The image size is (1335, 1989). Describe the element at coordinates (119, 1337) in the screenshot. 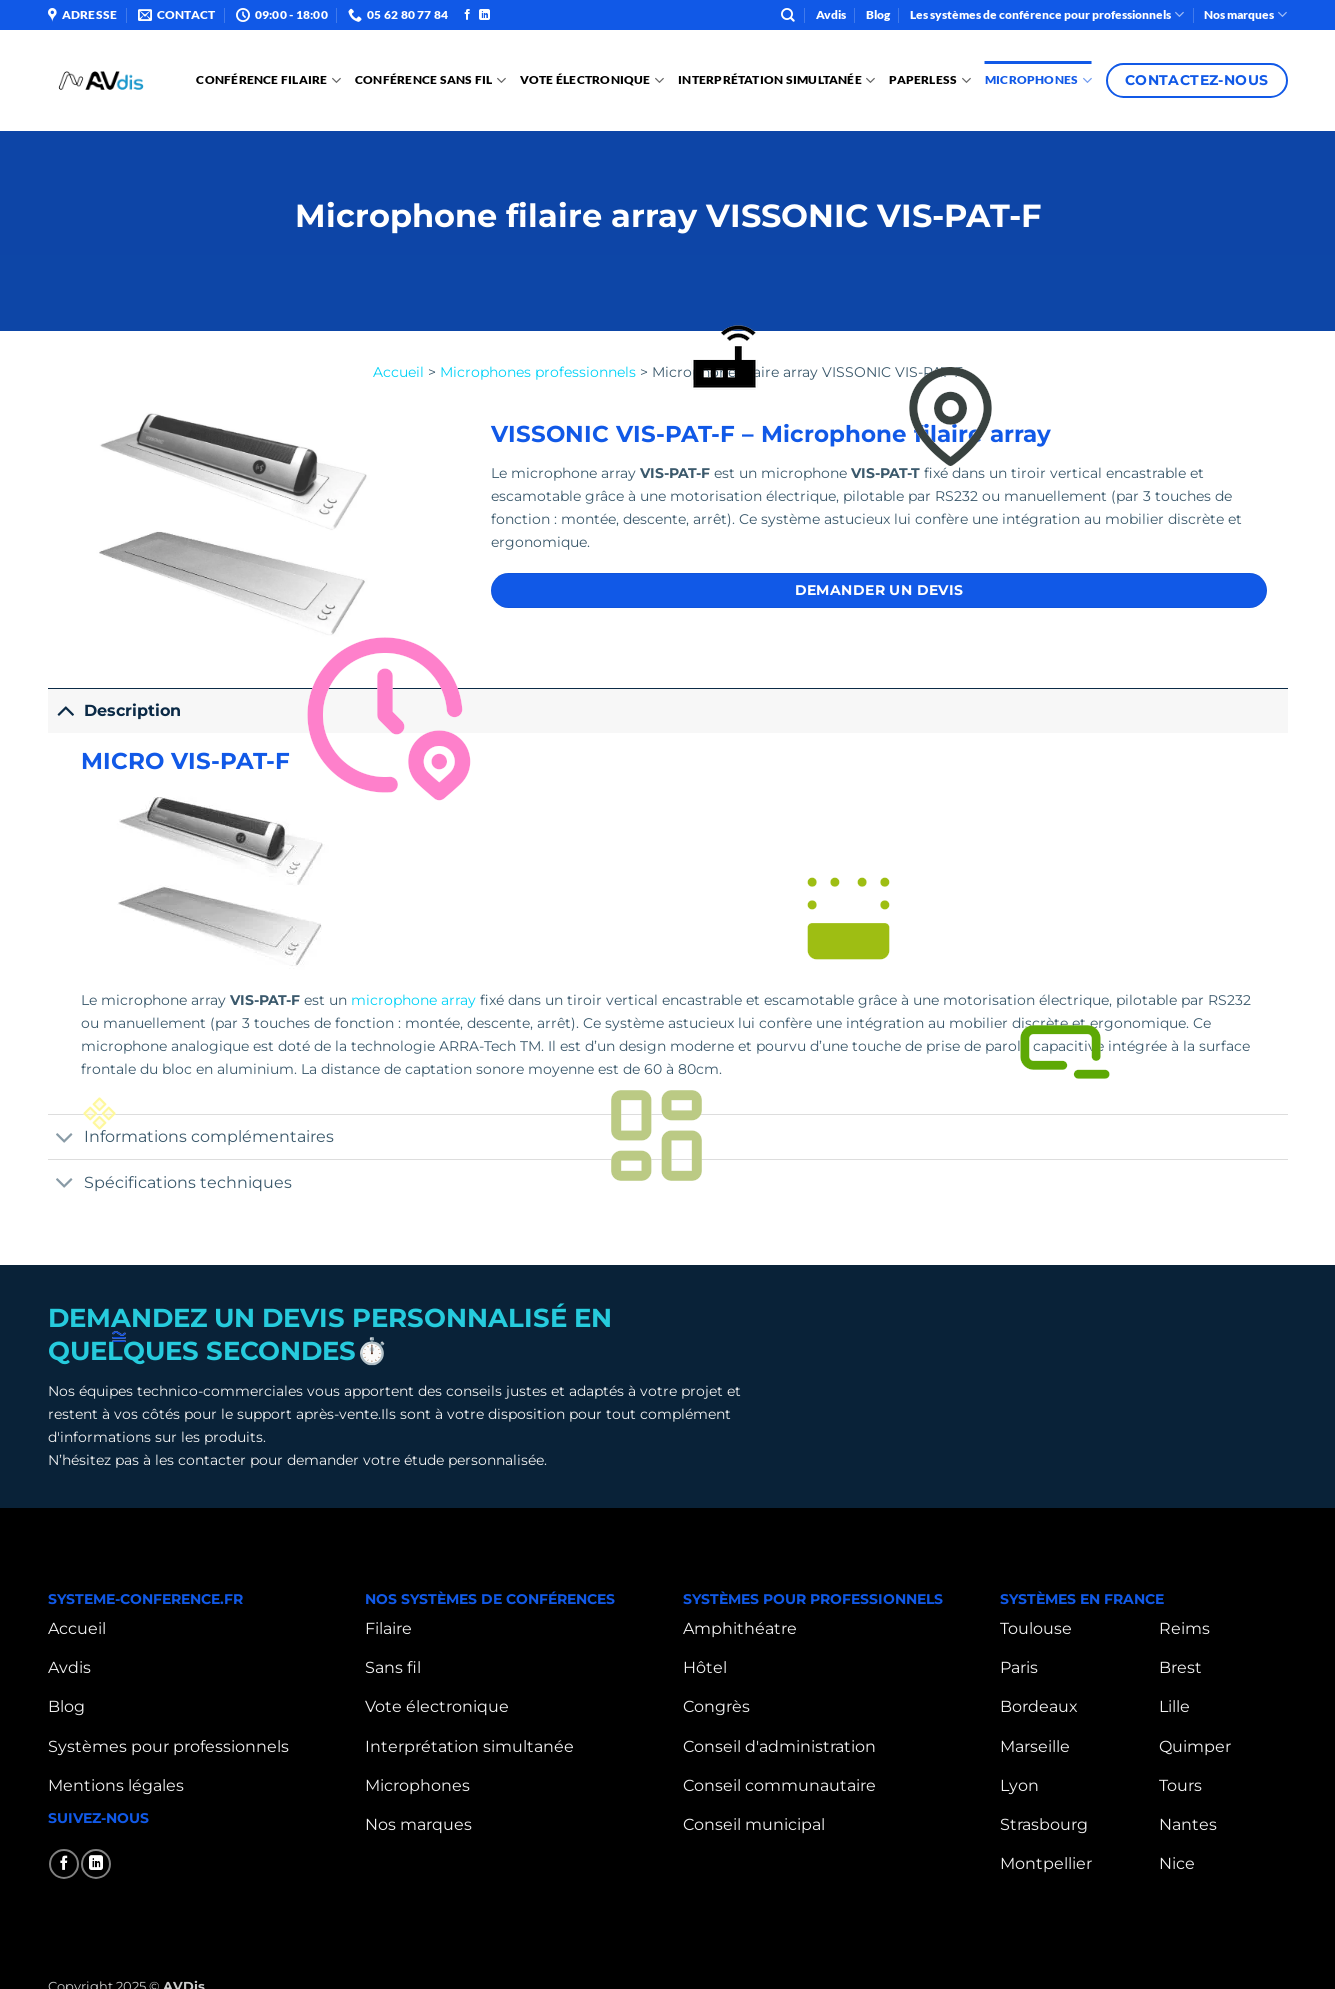

I see `indicates mathematical congruence or equivalence` at that location.